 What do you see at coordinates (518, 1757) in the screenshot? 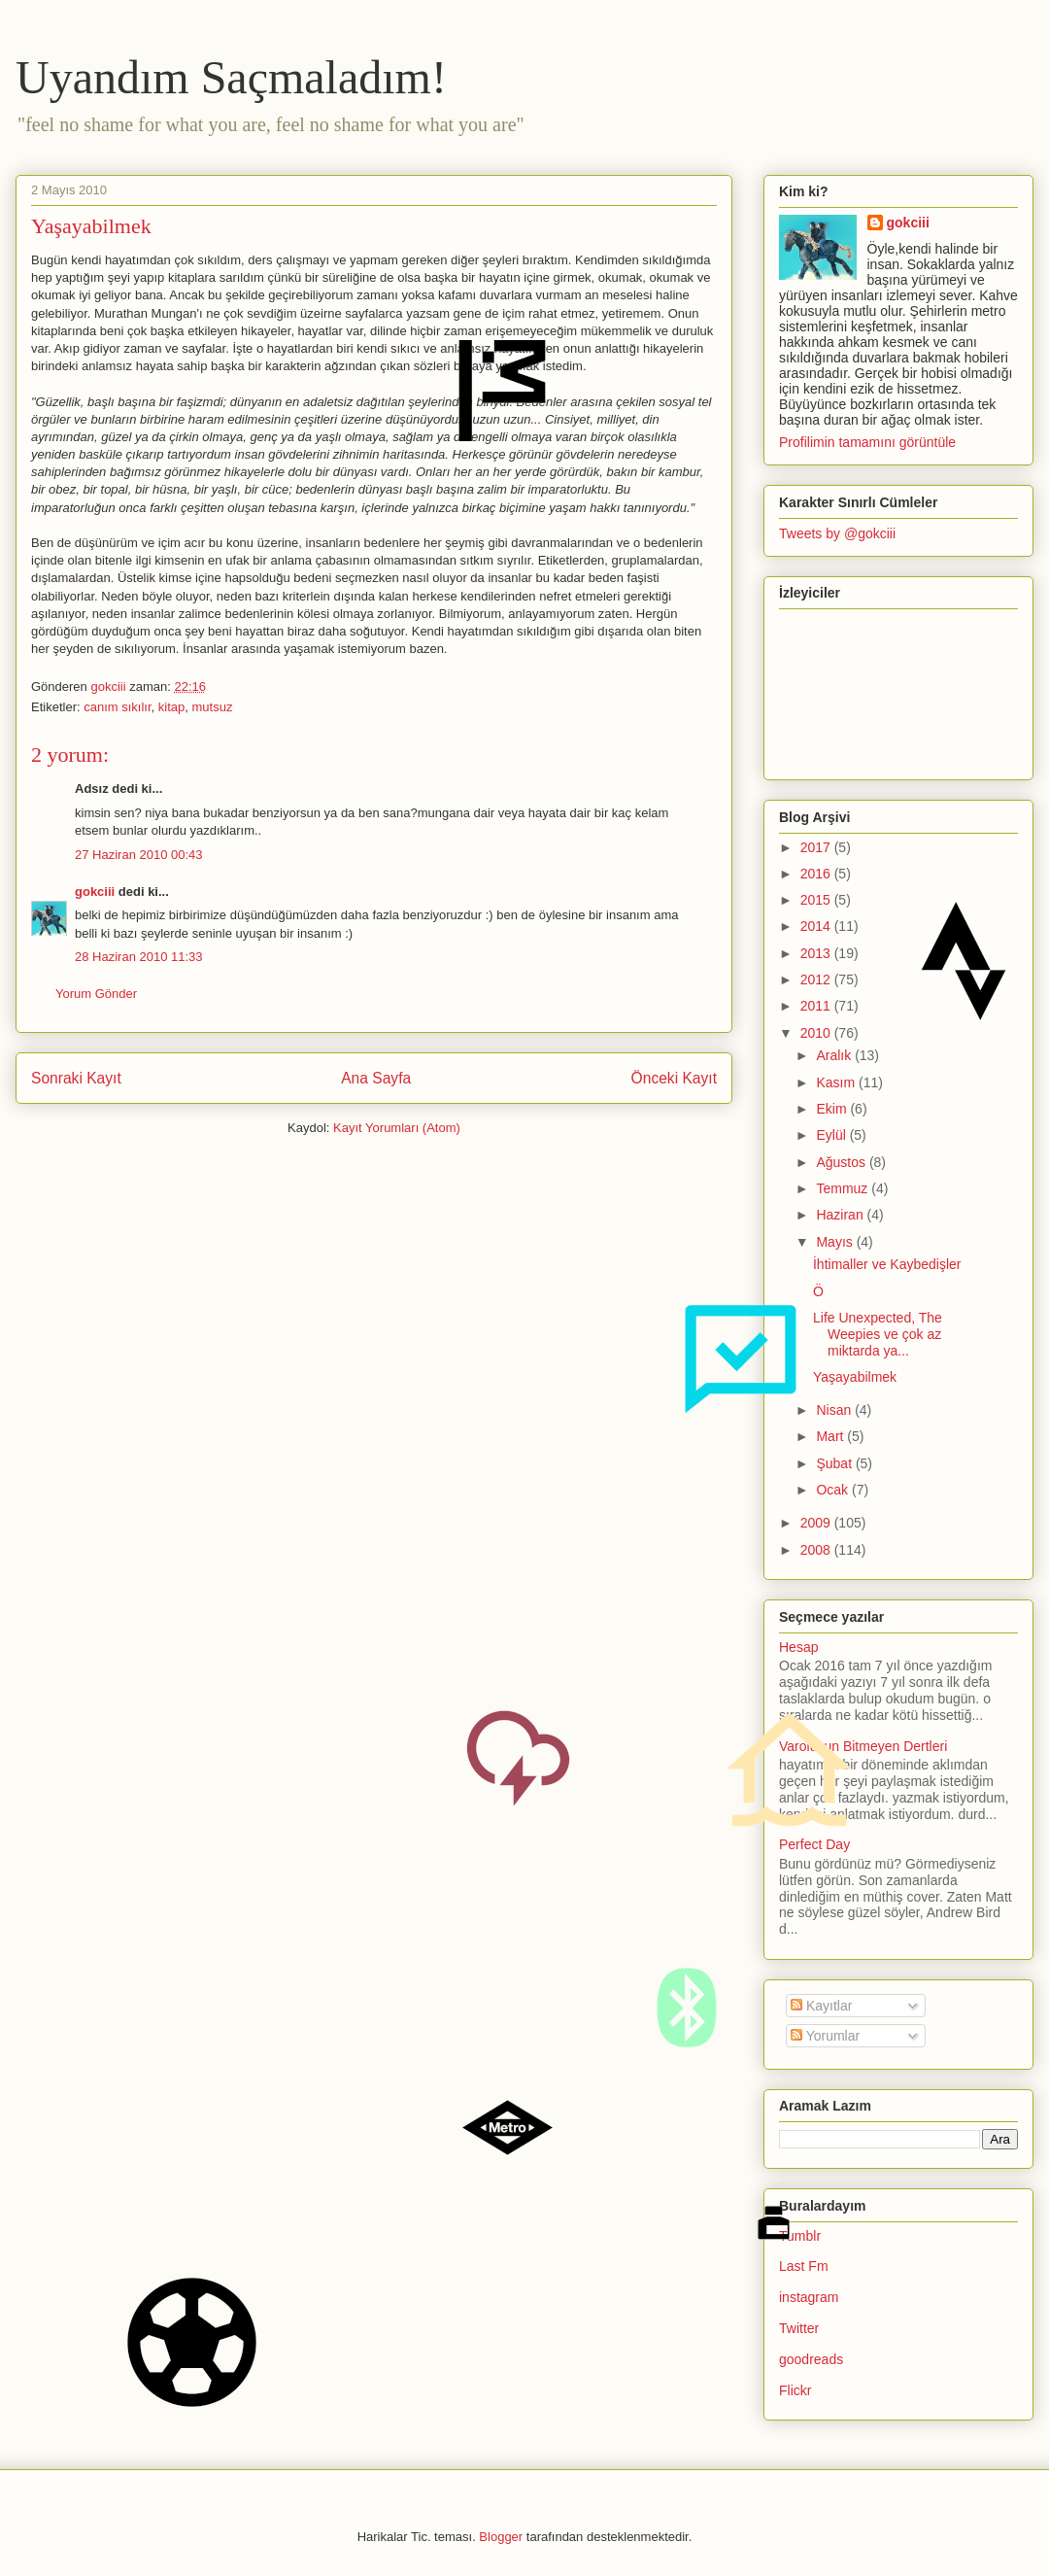
I see `indicates thunderstorm weather conditions` at bounding box center [518, 1757].